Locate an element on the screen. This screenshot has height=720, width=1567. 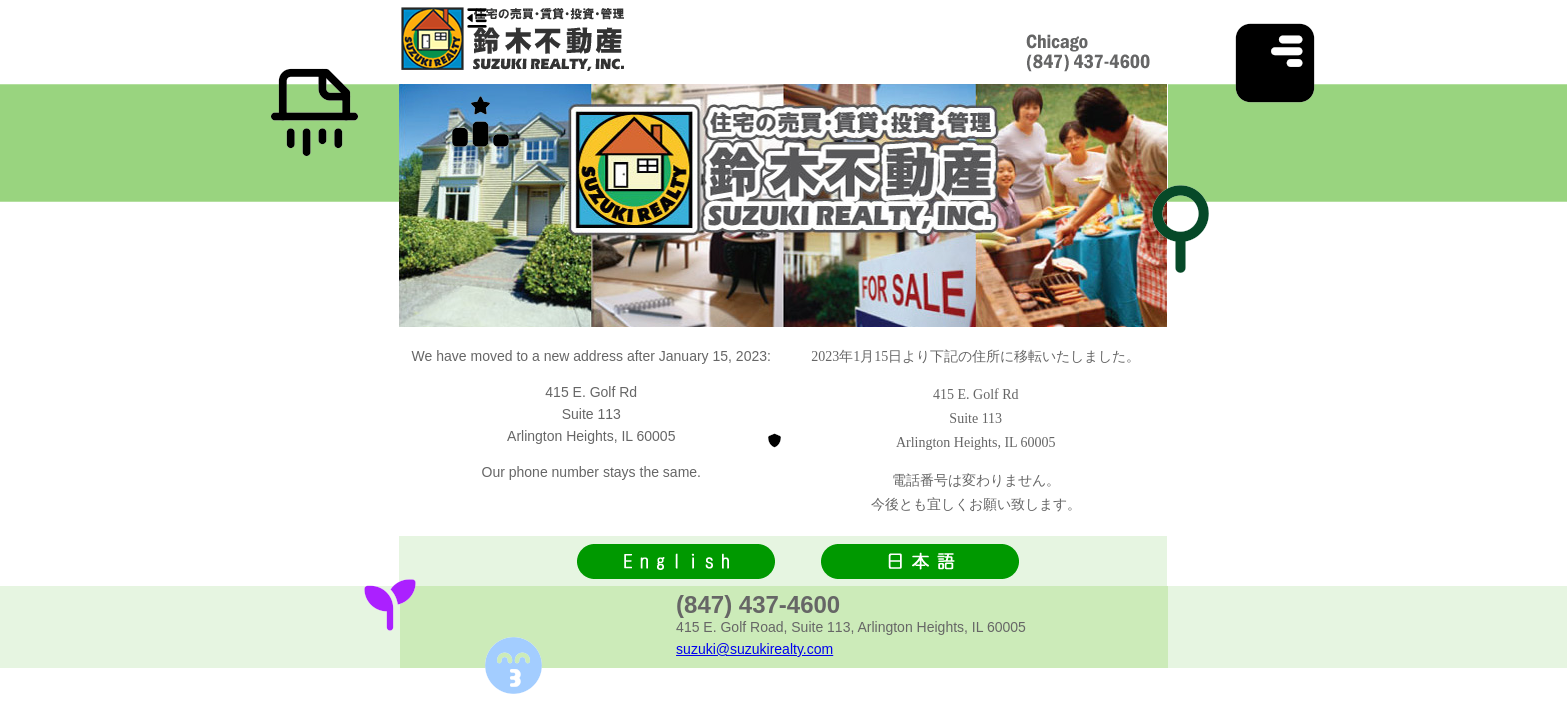
indicates gender-neutral or non-binary option is located at coordinates (1180, 226).